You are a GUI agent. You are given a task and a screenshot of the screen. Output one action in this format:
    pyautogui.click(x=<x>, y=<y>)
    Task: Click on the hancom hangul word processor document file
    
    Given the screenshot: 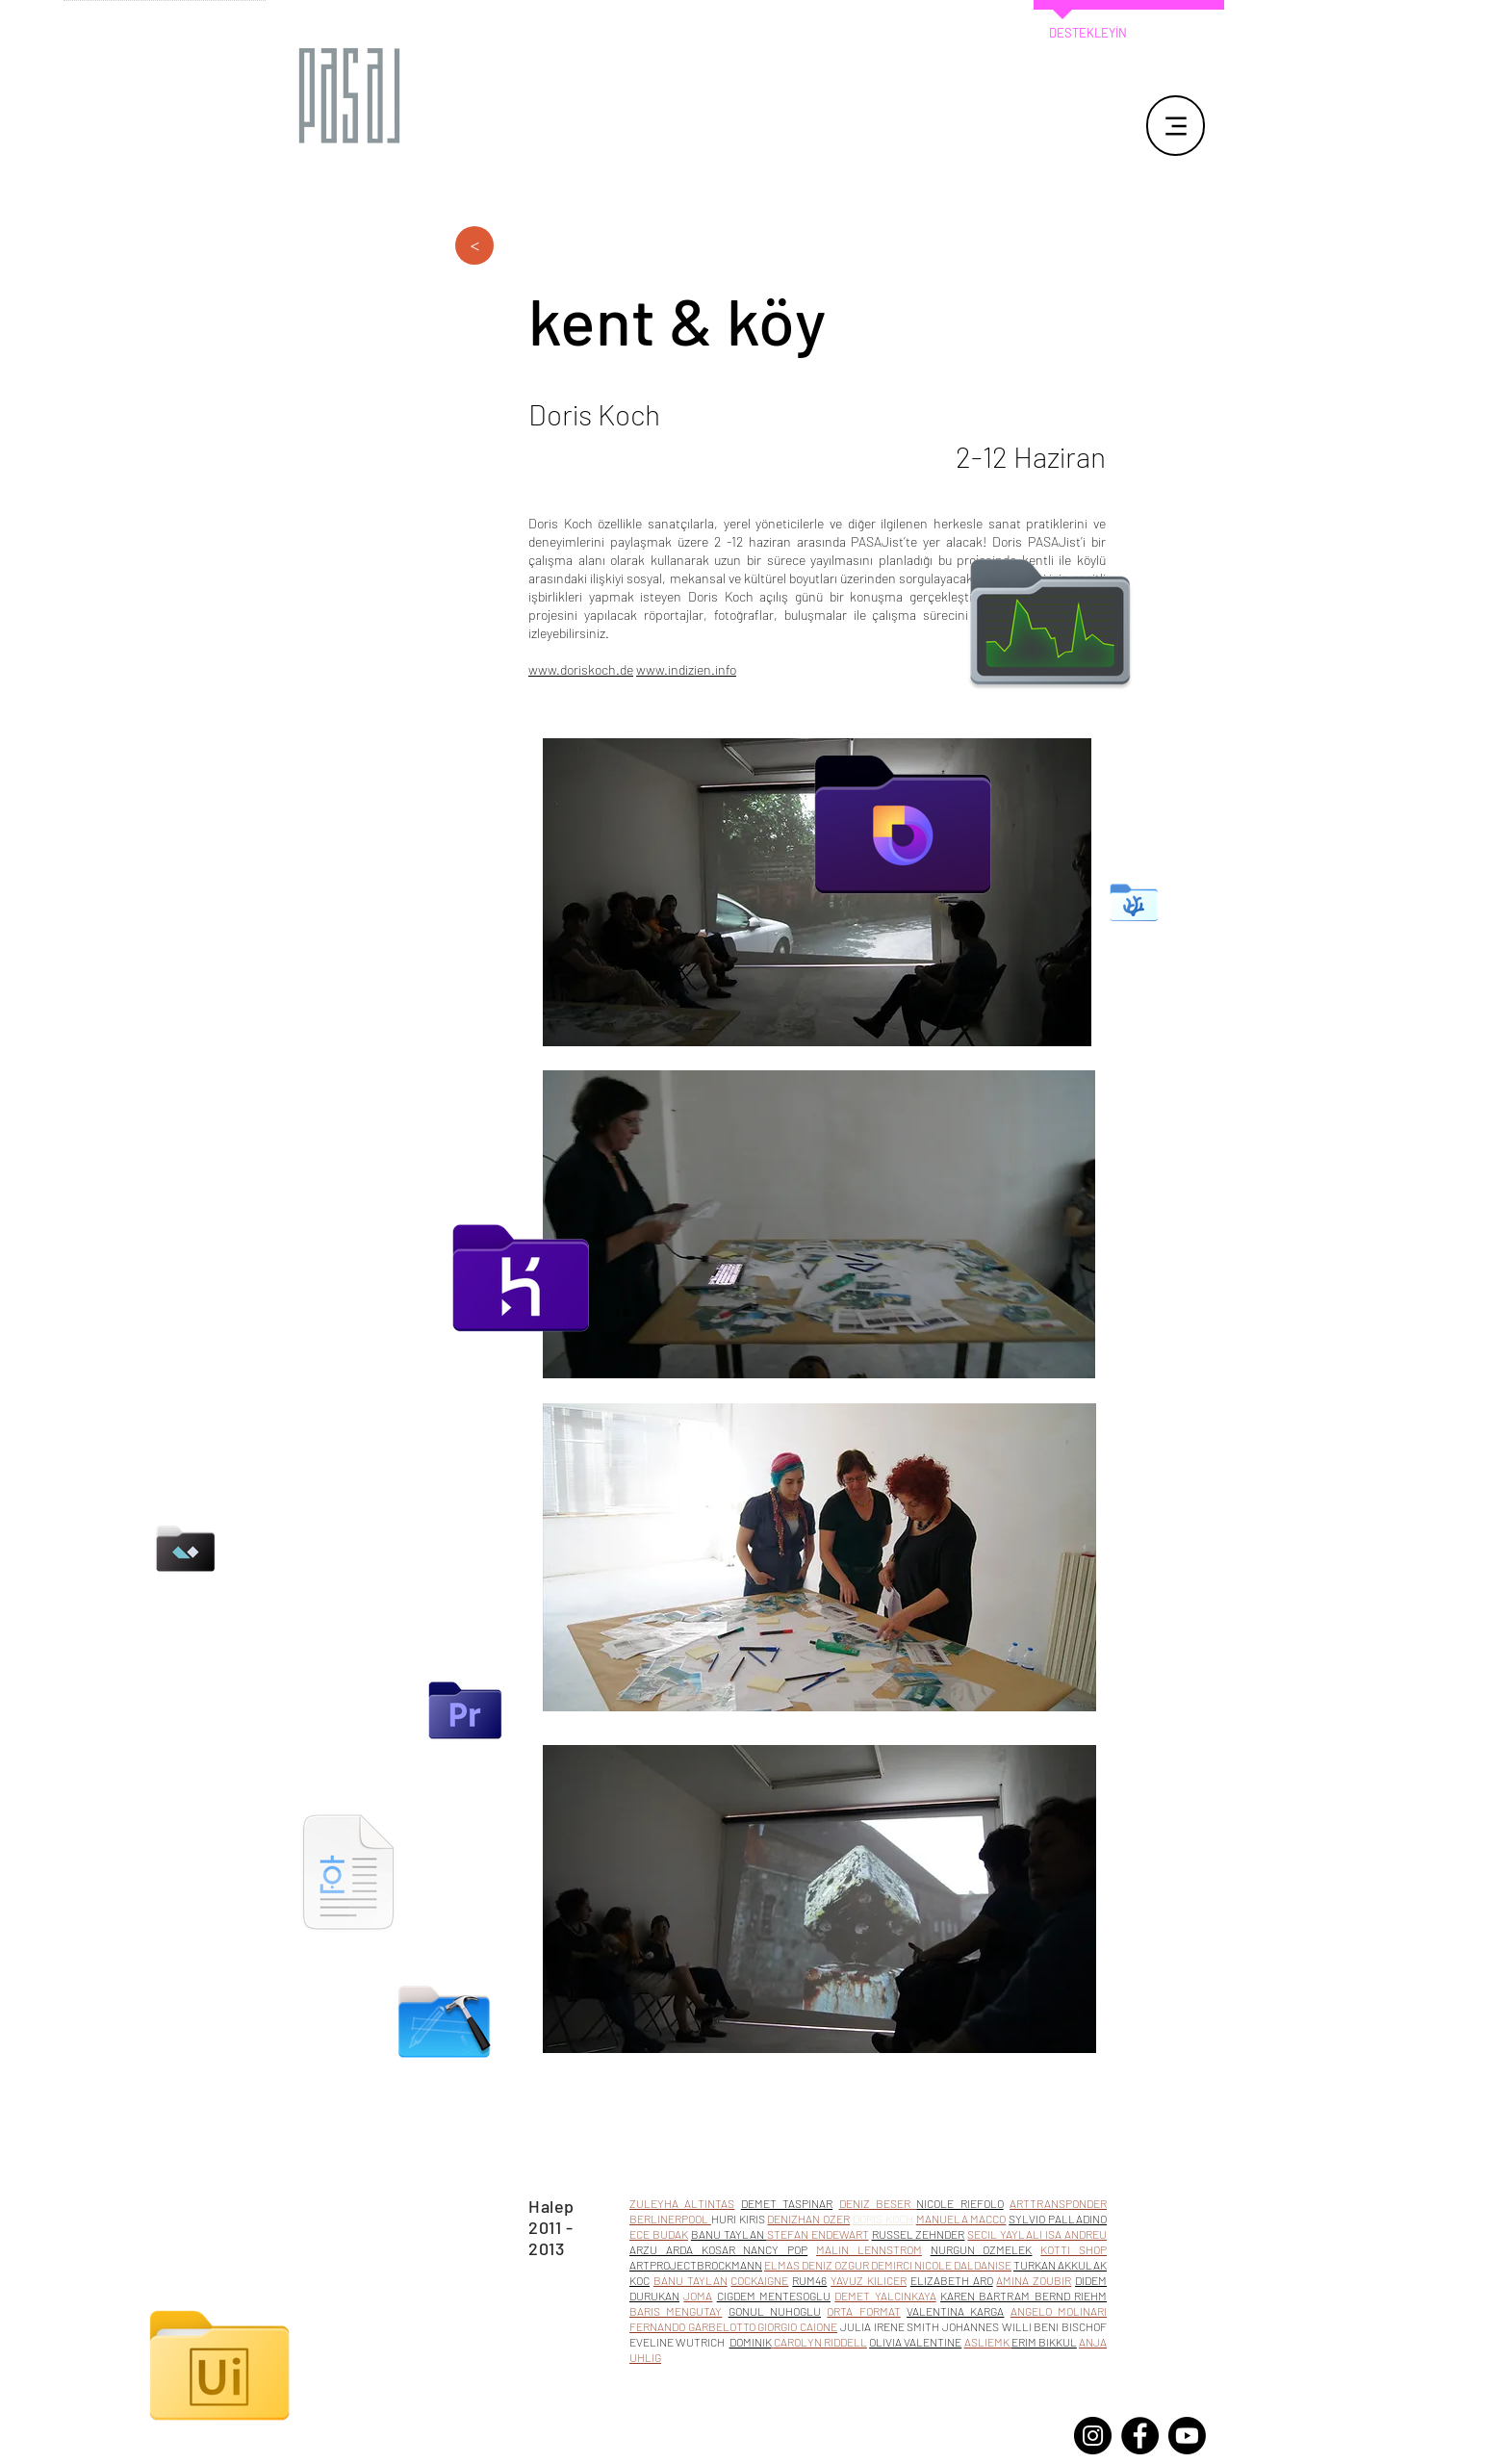 What is the action you would take?
    pyautogui.click(x=348, y=1872)
    